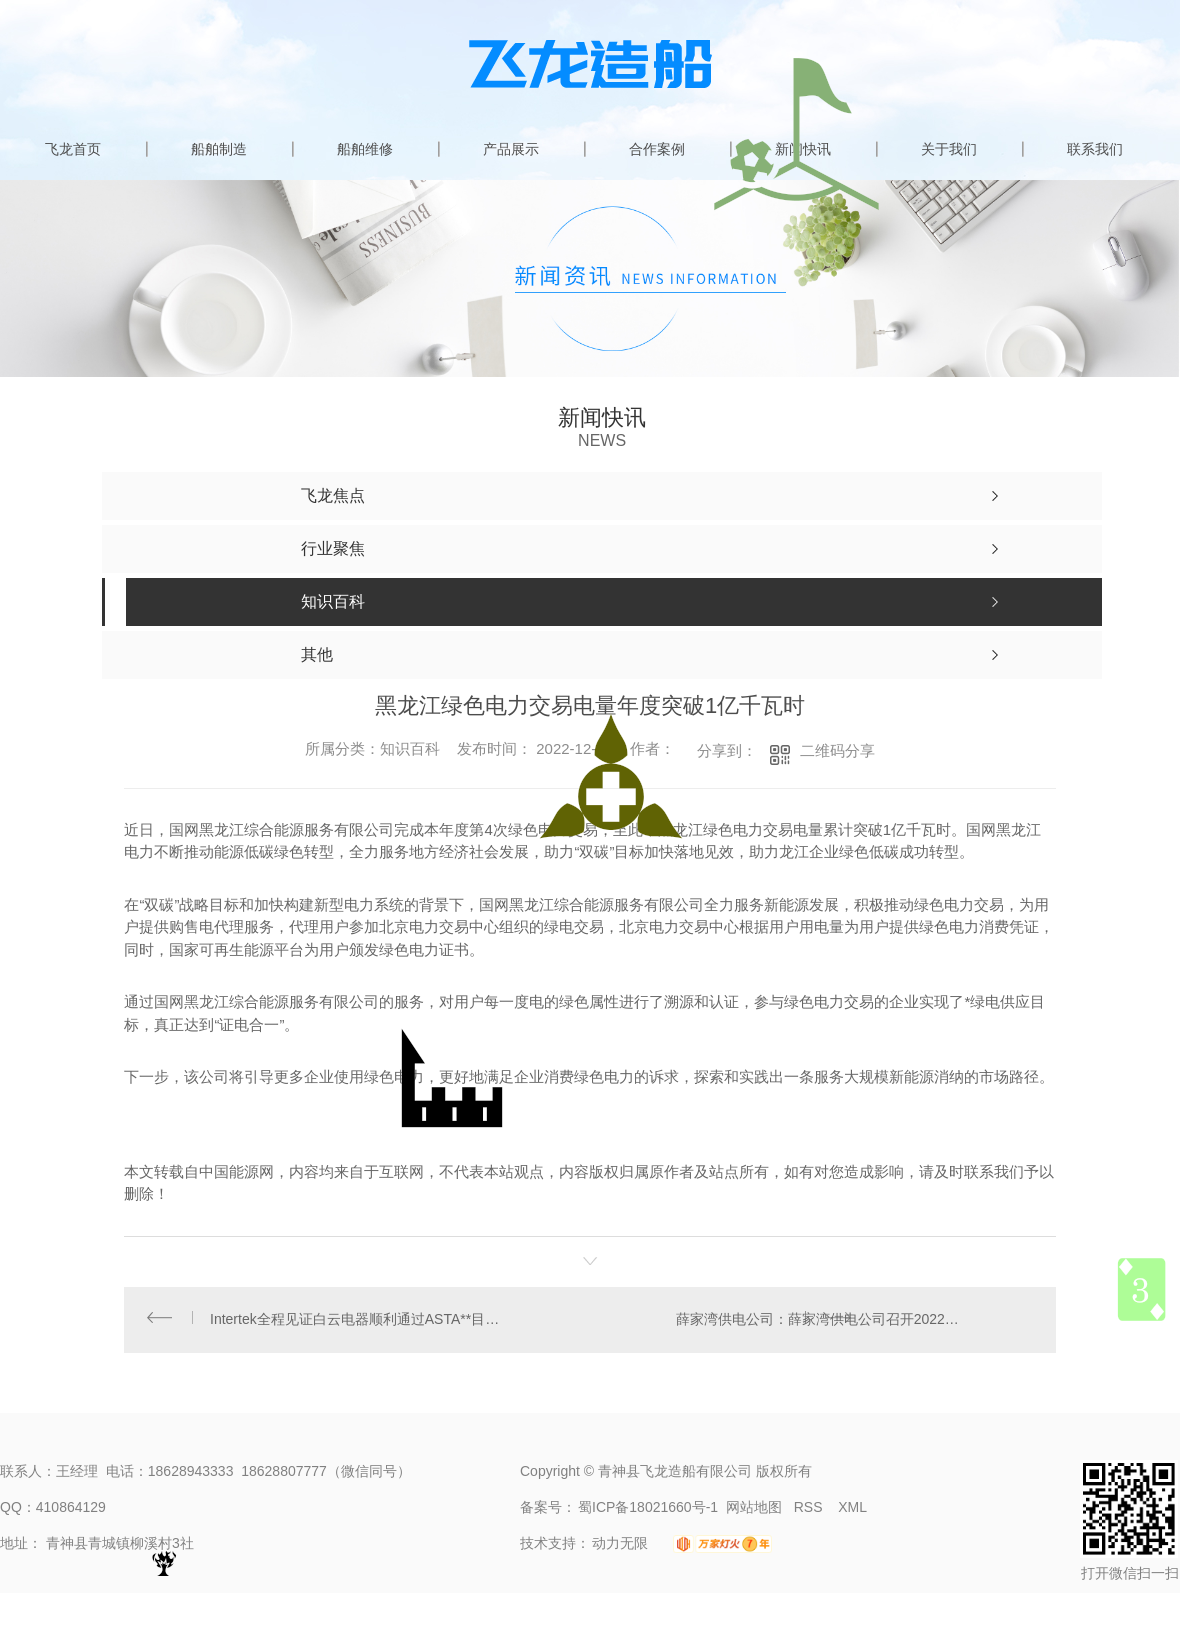 The height and width of the screenshot is (1630, 1180). I want to click on indicates a fire hazard or wildfire event, so click(164, 1563).